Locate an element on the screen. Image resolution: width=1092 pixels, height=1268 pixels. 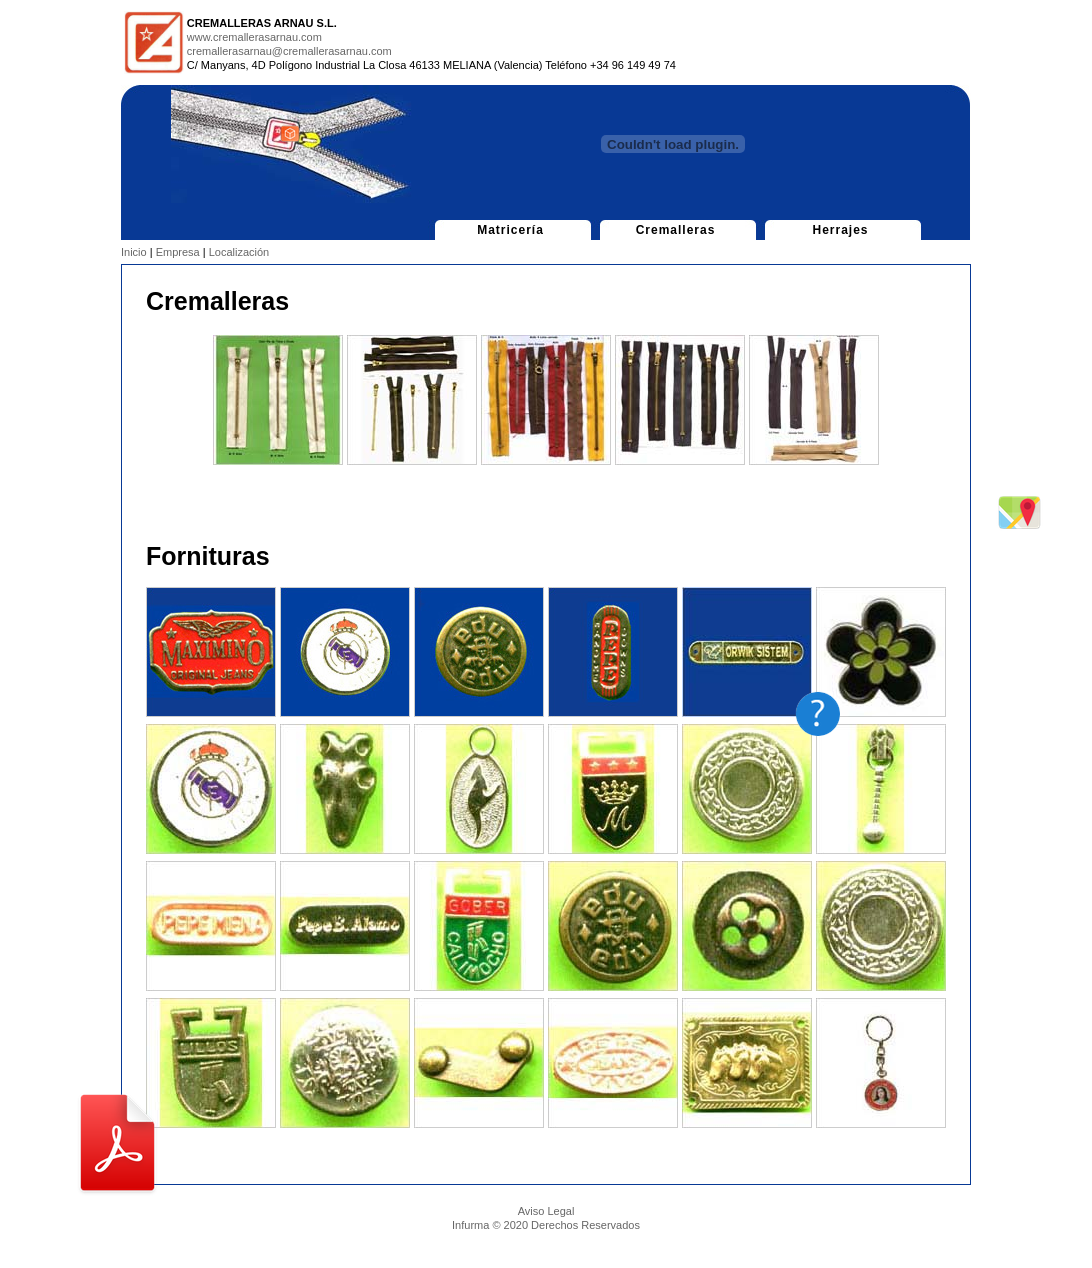
open a 3D model file is located at coordinates (290, 133).